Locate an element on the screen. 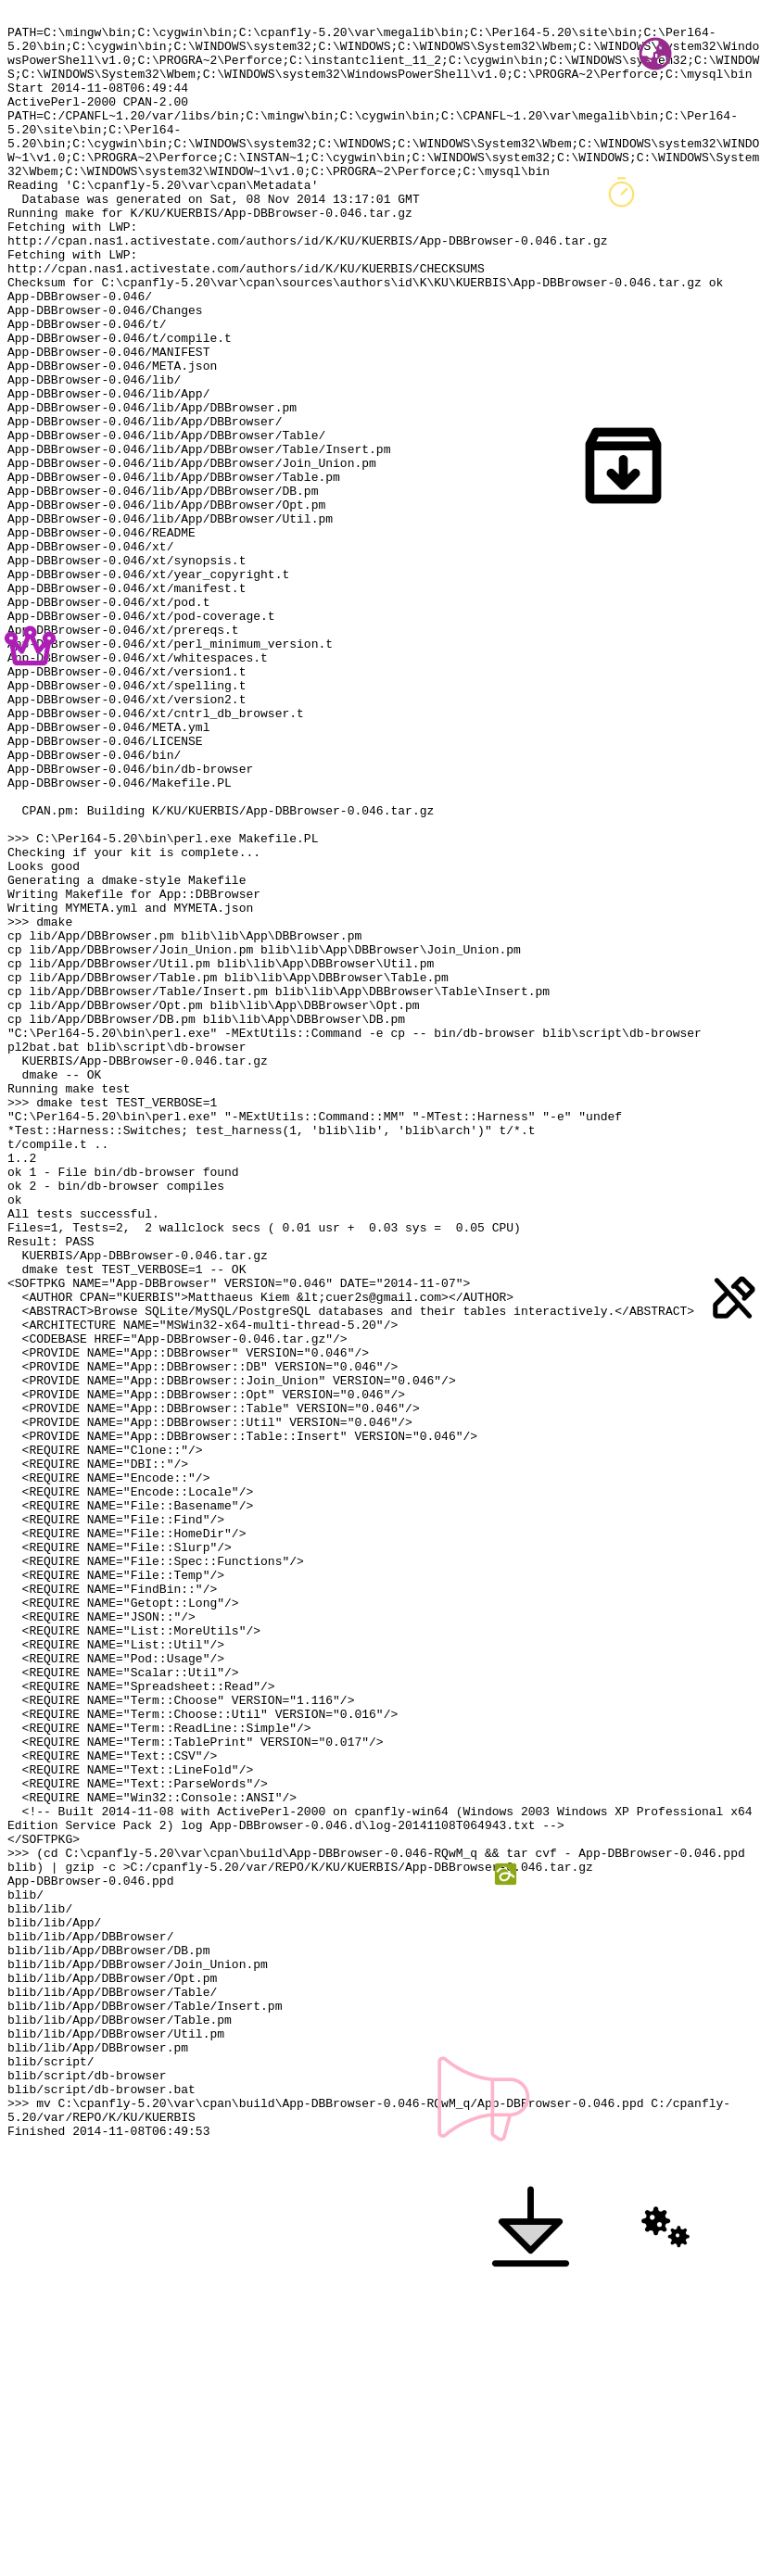 This screenshot has width=773, height=2576. switch to asia region settings is located at coordinates (655, 54).